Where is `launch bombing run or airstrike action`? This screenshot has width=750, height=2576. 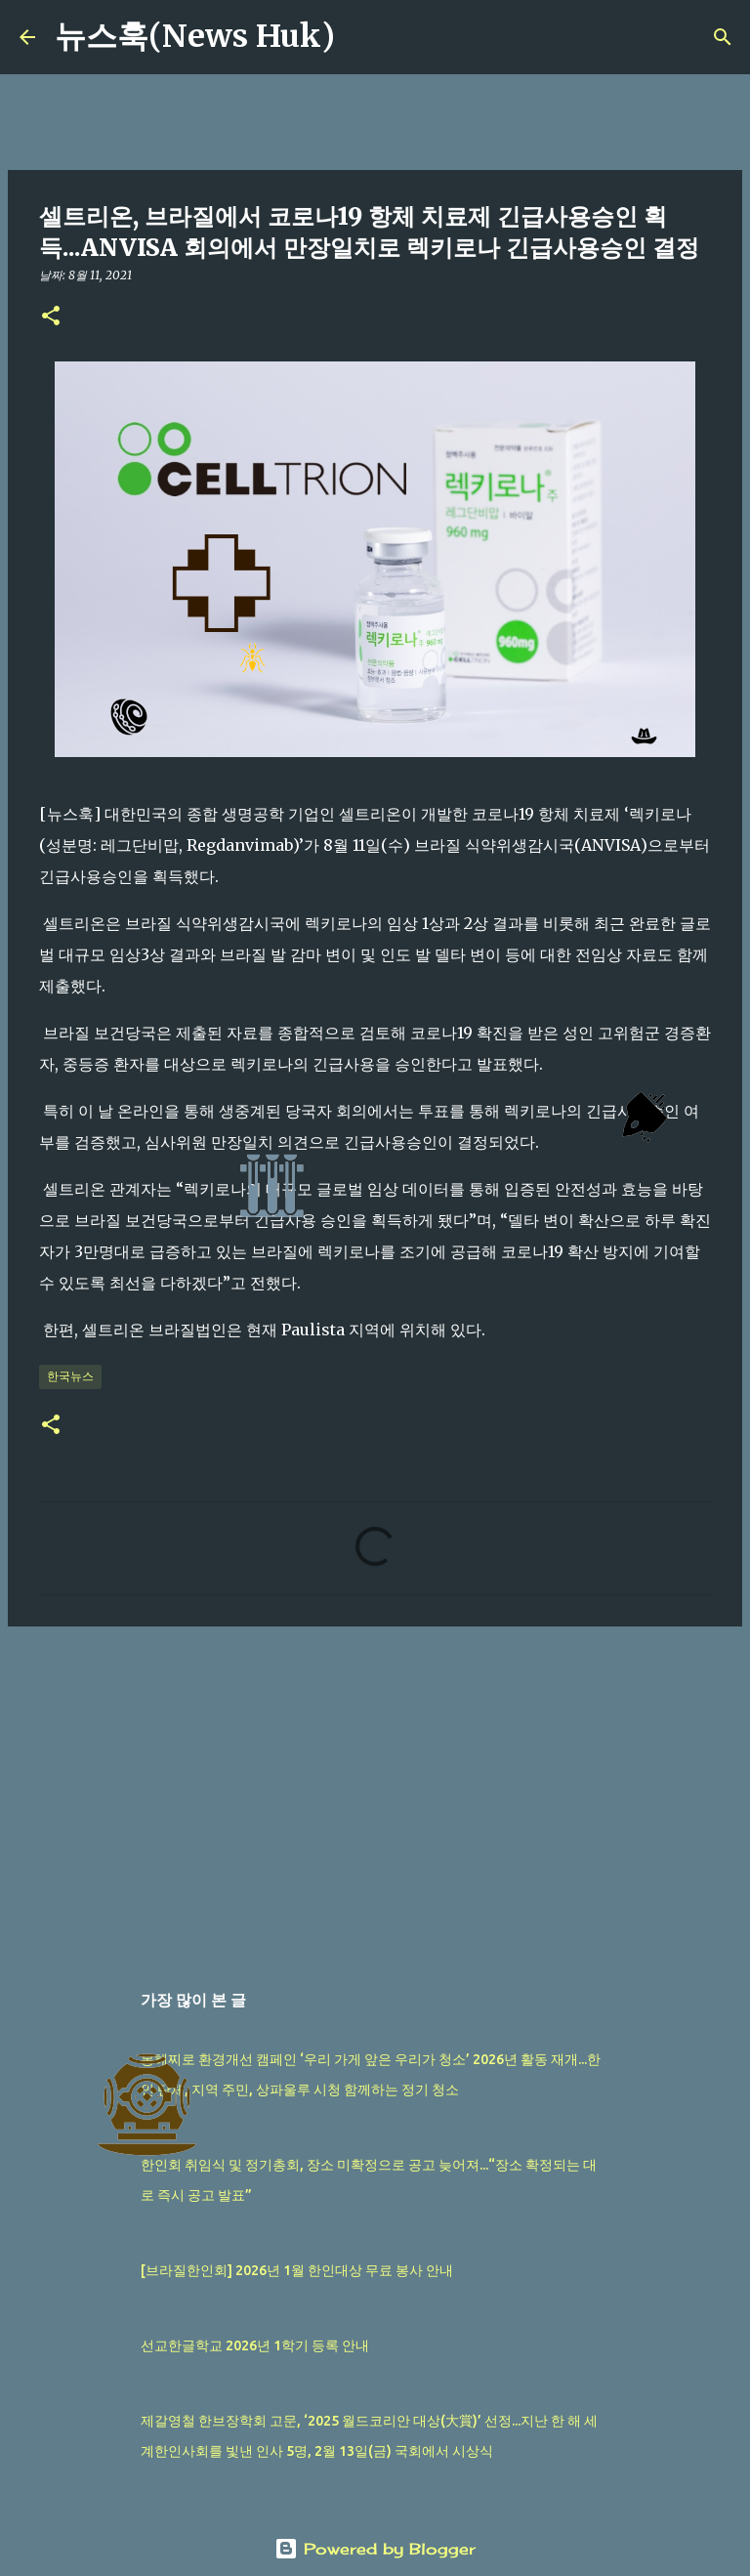
launch bombing run or airstrike action is located at coordinates (645, 1117).